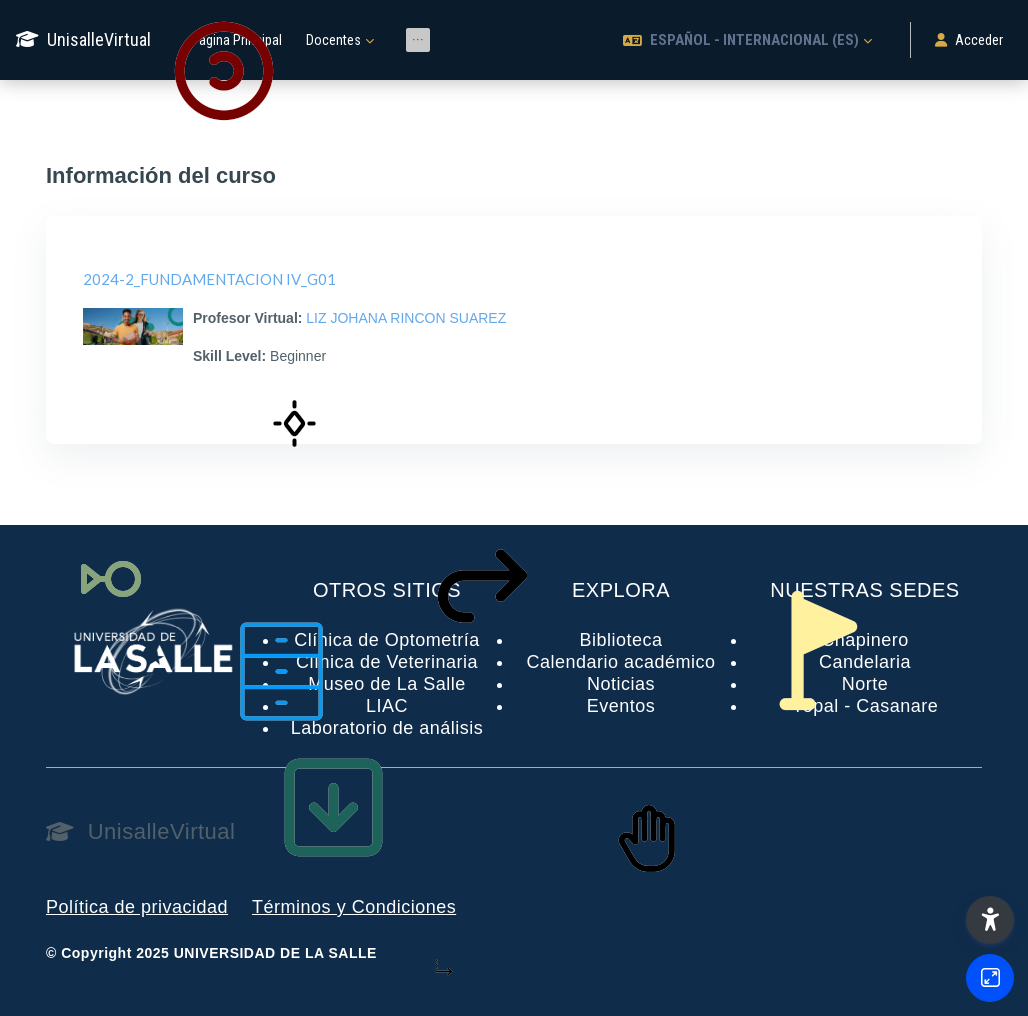  Describe the element at coordinates (281, 671) in the screenshot. I see `browse furniture or home decor items` at that location.